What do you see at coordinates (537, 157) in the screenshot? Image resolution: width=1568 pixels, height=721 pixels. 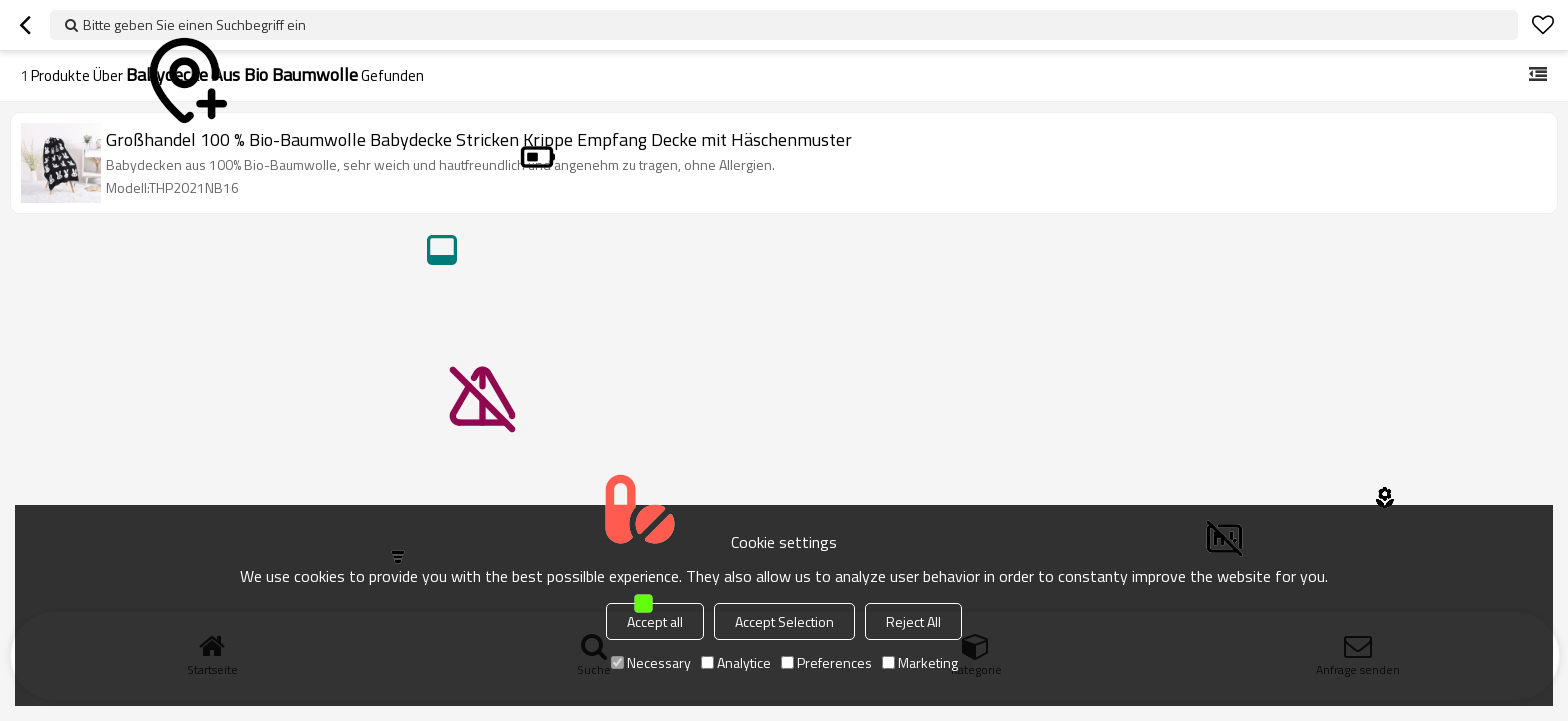 I see `indicates battery at 50% charge` at bounding box center [537, 157].